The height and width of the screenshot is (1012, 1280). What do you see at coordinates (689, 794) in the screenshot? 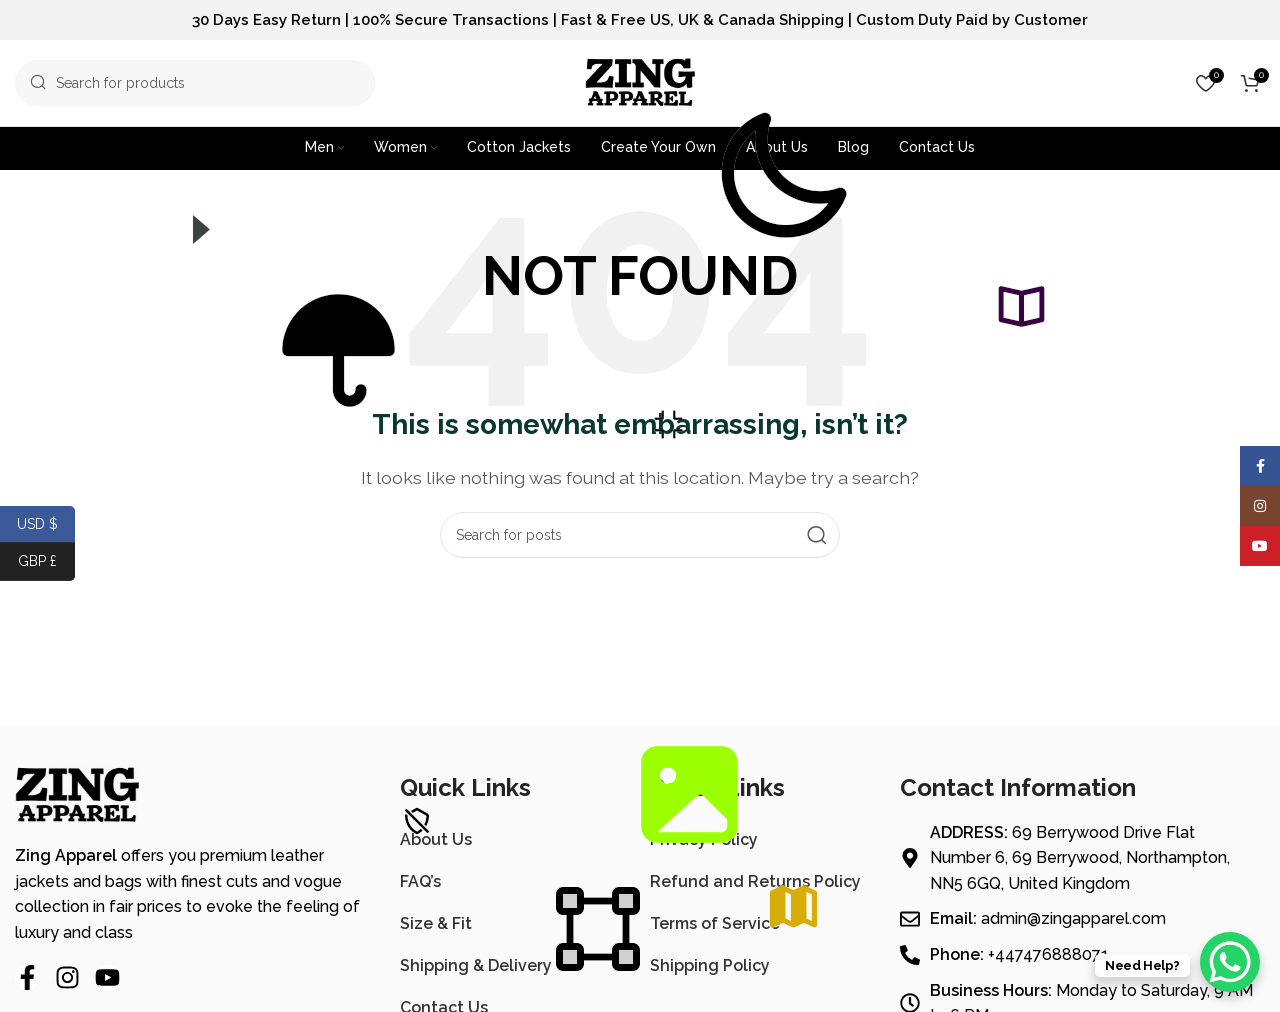
I see `view image or photo` at bounding box center [689, 794].